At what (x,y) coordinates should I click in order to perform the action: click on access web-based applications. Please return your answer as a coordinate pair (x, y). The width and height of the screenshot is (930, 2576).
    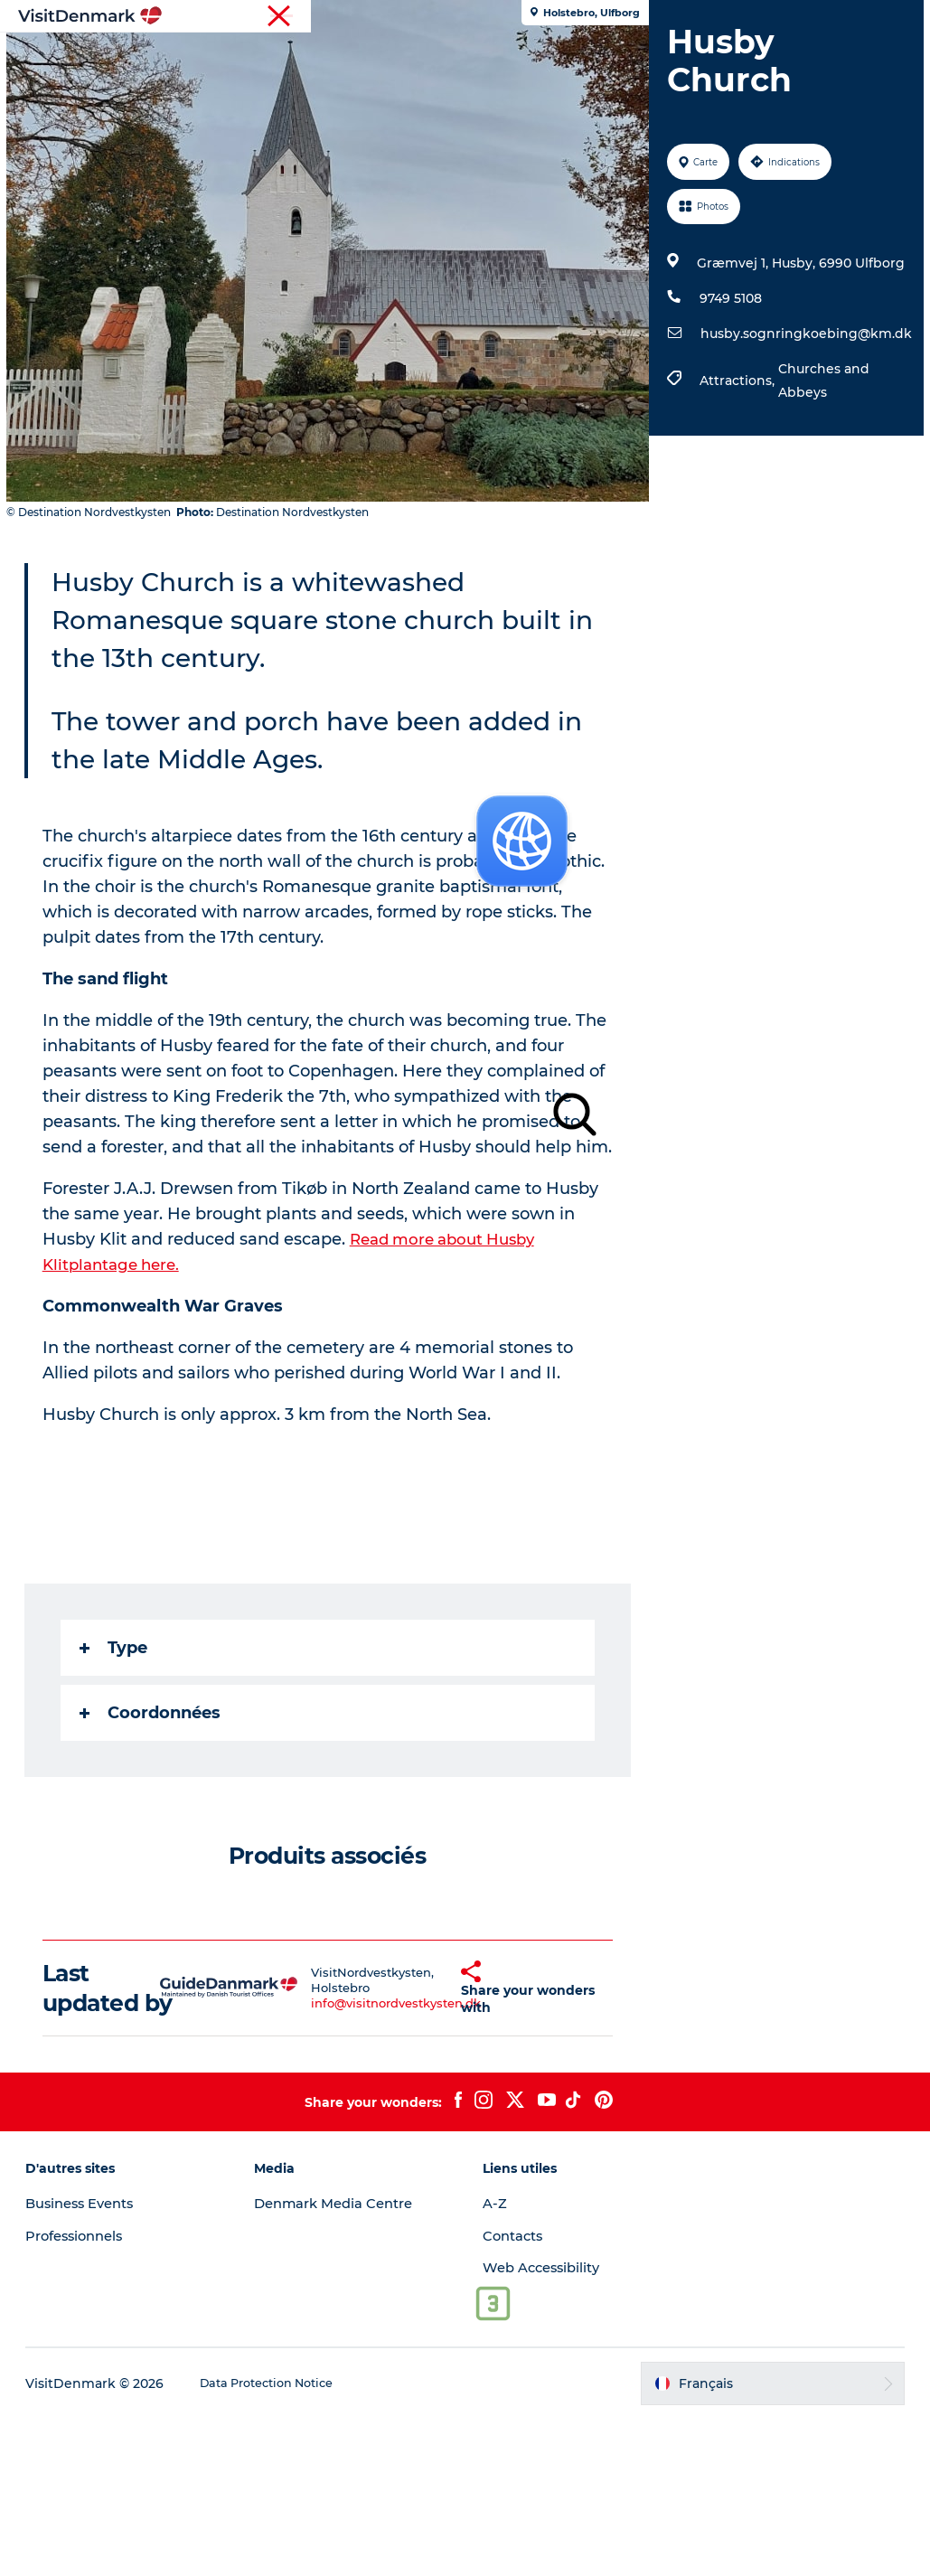
    Looking at the image, I should click on (521, 841).